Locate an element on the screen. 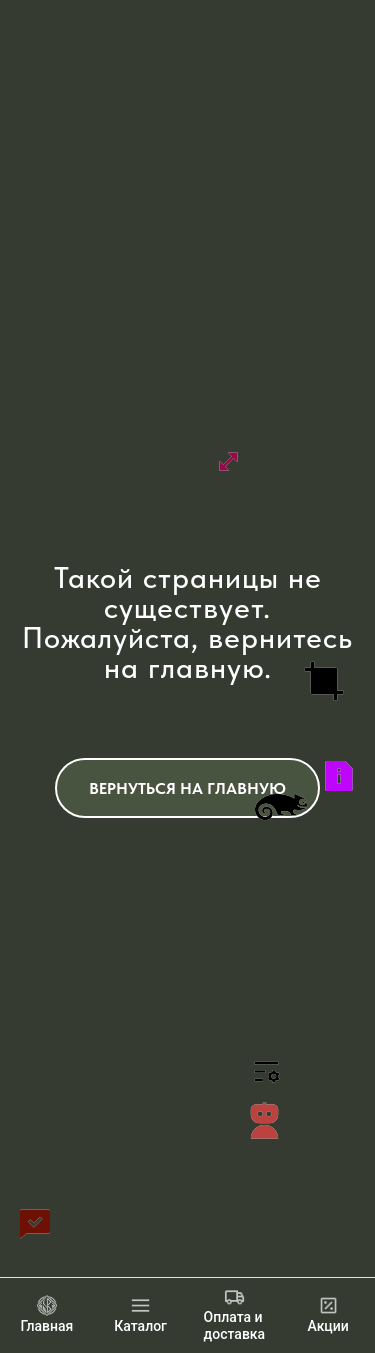 The image size is (375, 1353). access AI assistant or chatbot features is located at coordinates (264, 1121).